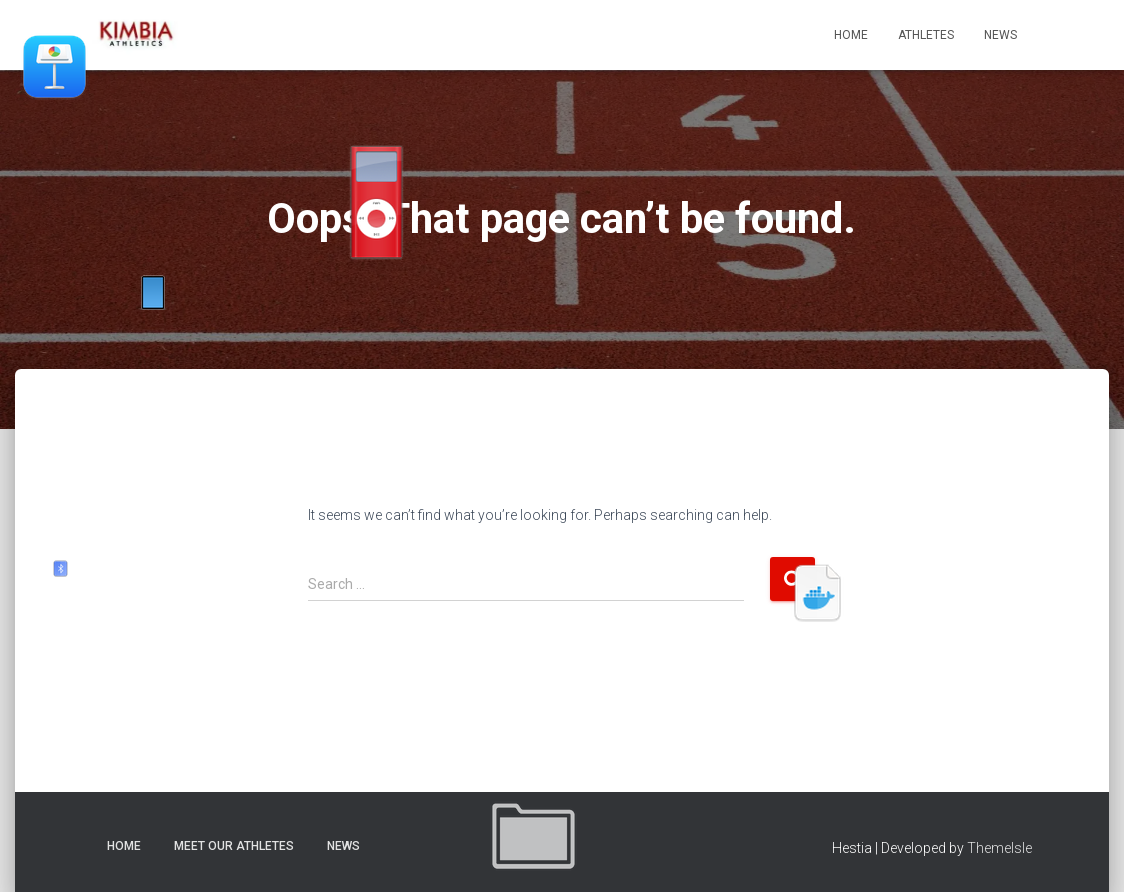 The width and height of the screenshot is (1124, 892). I want to click on indicates a connected iPod nano device, so click(376, 202).